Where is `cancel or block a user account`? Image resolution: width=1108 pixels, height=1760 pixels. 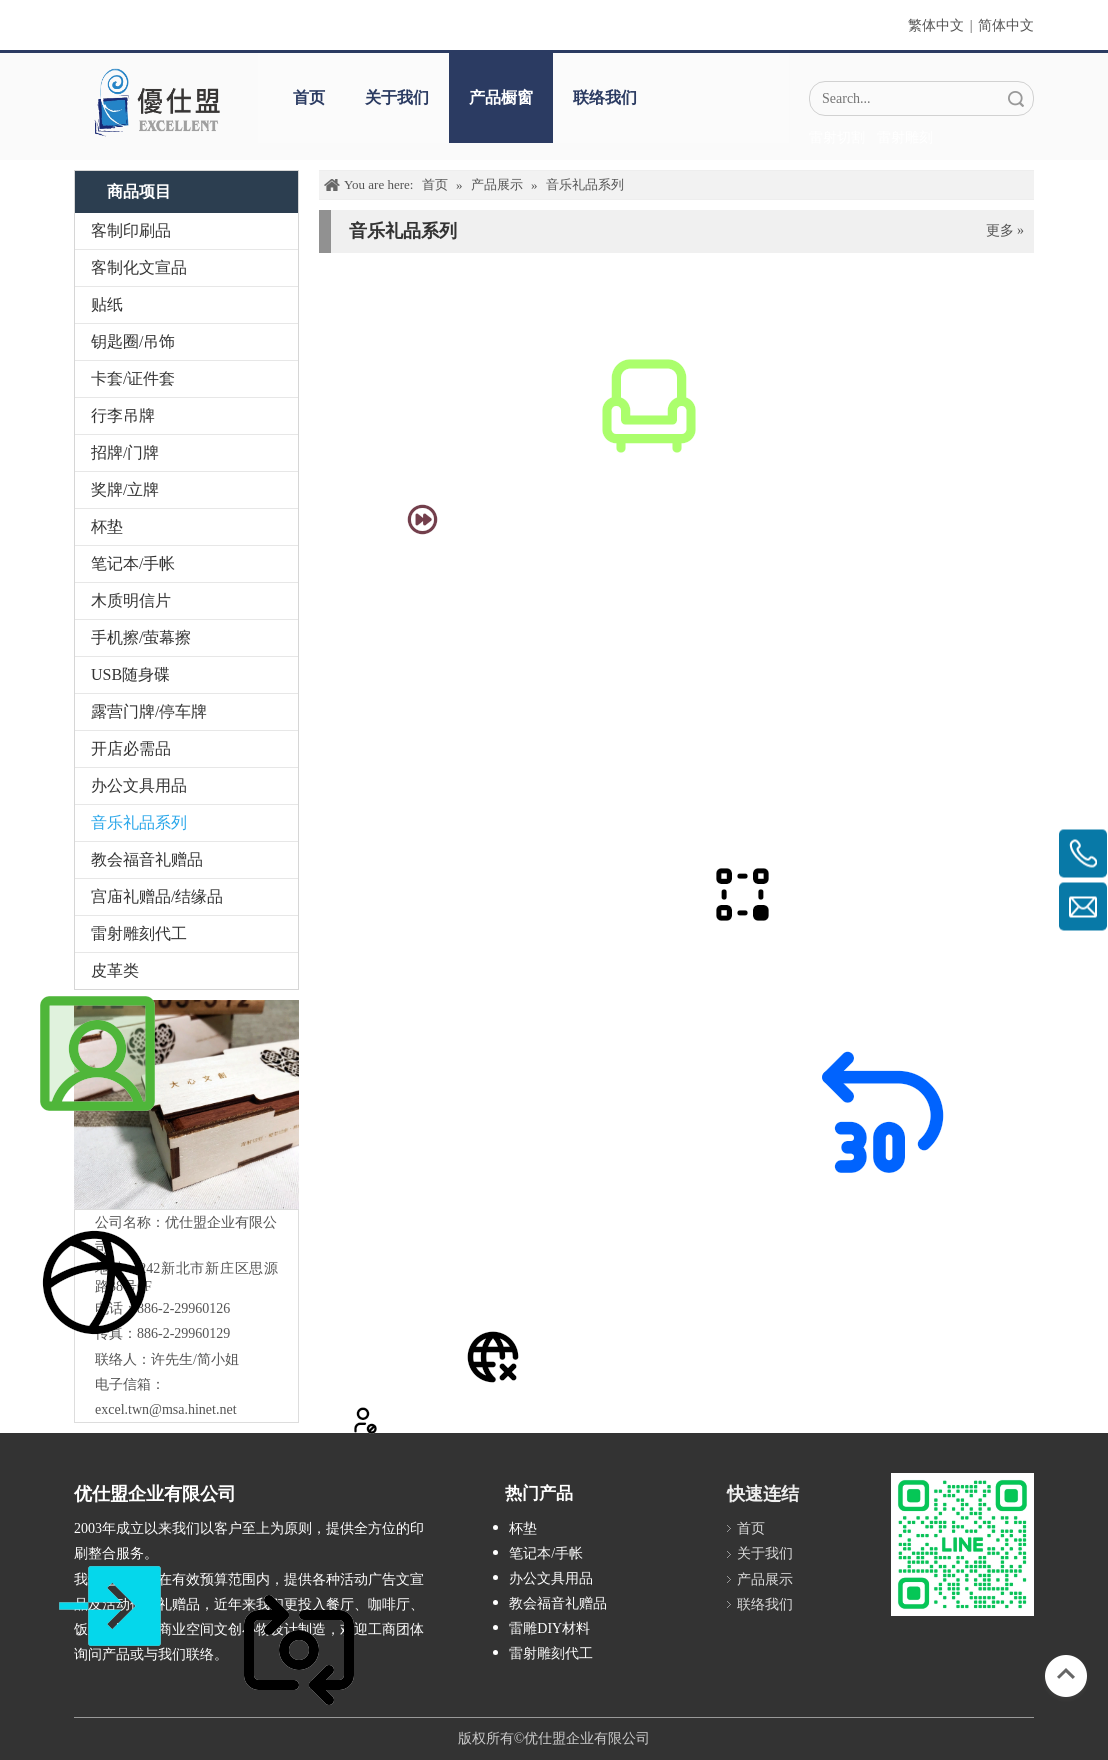 cancel or block a user account is located at coordinates (363, 1420).